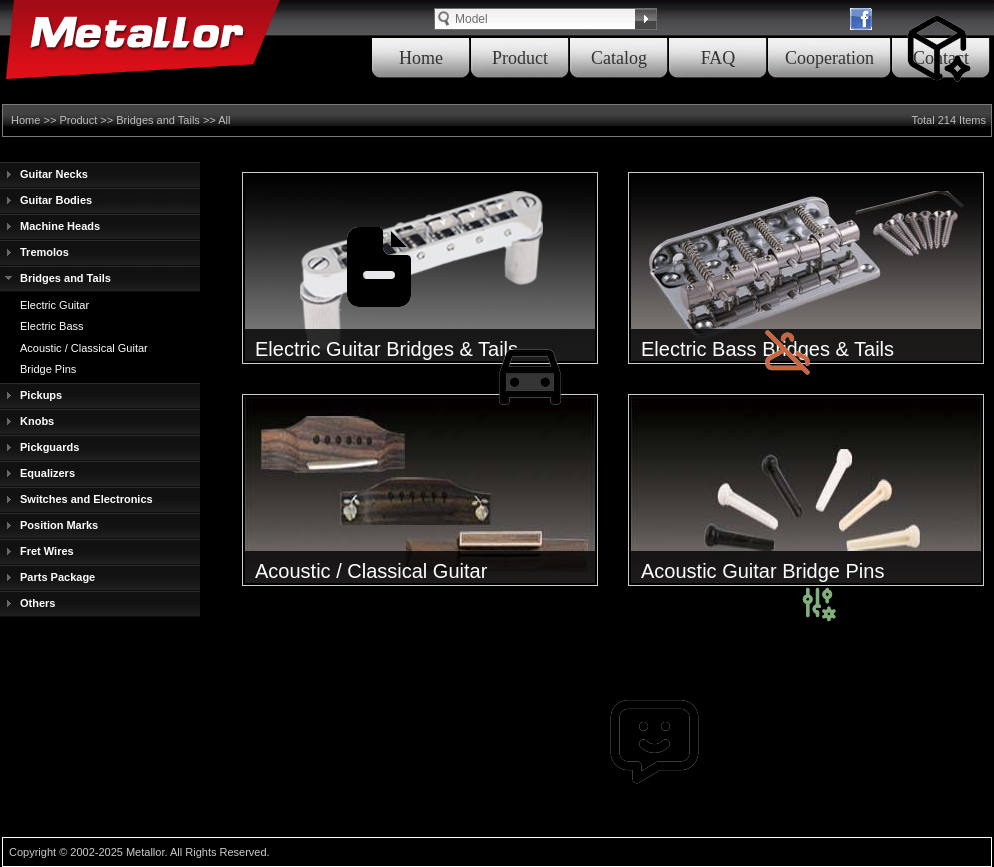 The width and height of the screenshot is (994, 867). Describe the element at coordinates (530, 377) in the screenshot. I see `view estimated time of arrival for your drive` at that location.